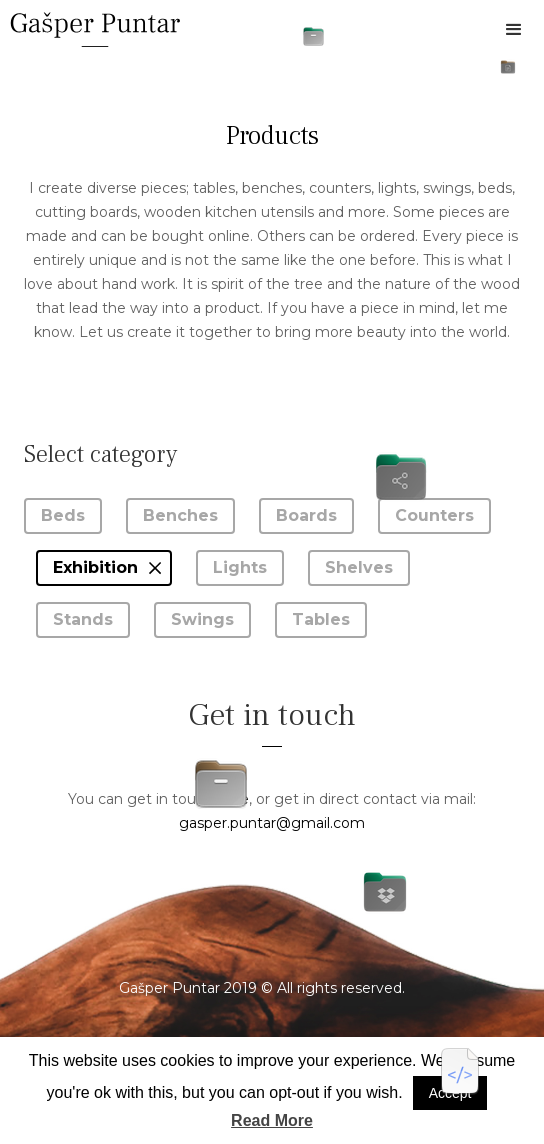 The width and height of the screenshot is (544, 1144). What do you see at coordinates (221, 784) in the screenshot?
I see `open the file manager application` at bounding box center [221, 784].